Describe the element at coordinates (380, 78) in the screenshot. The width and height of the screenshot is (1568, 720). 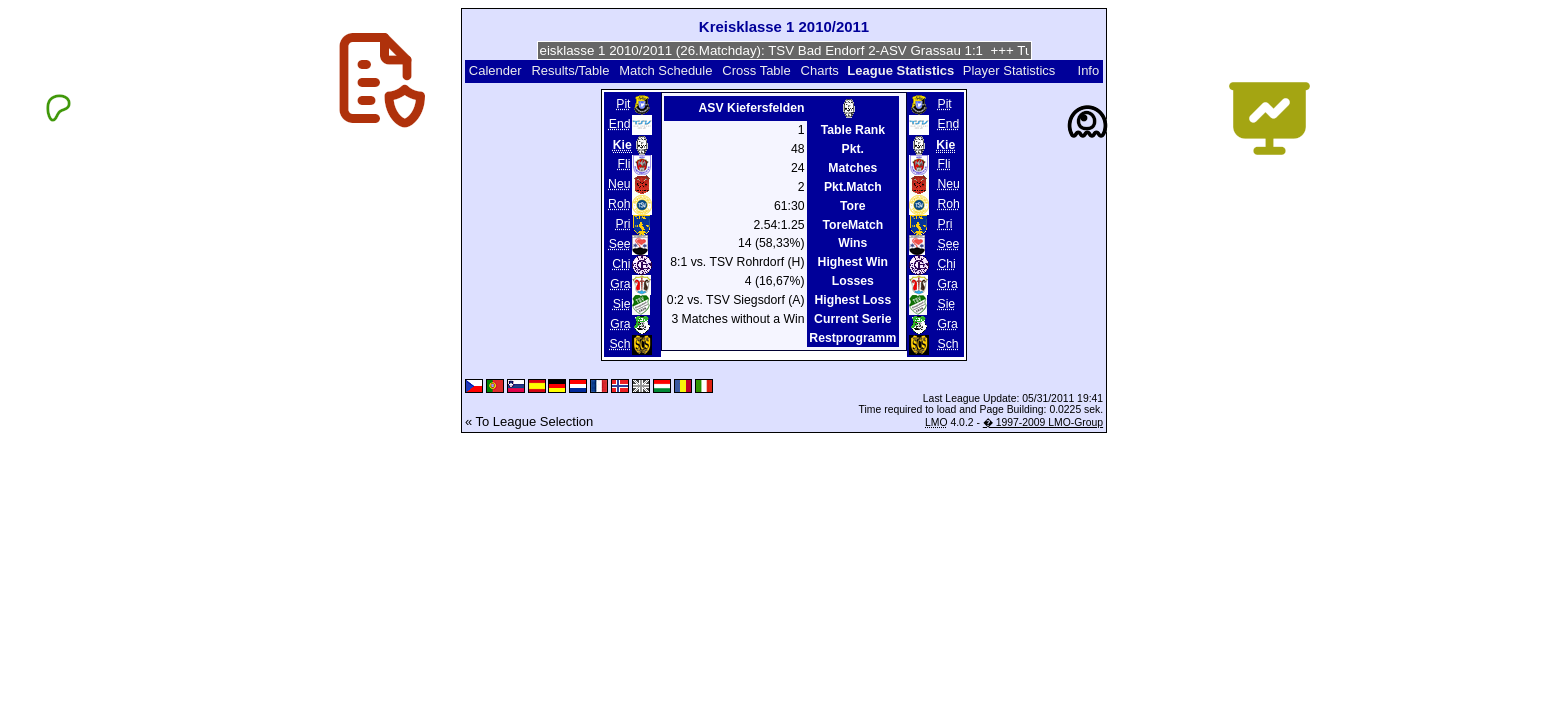
I see `view protected or secure document` at that location.